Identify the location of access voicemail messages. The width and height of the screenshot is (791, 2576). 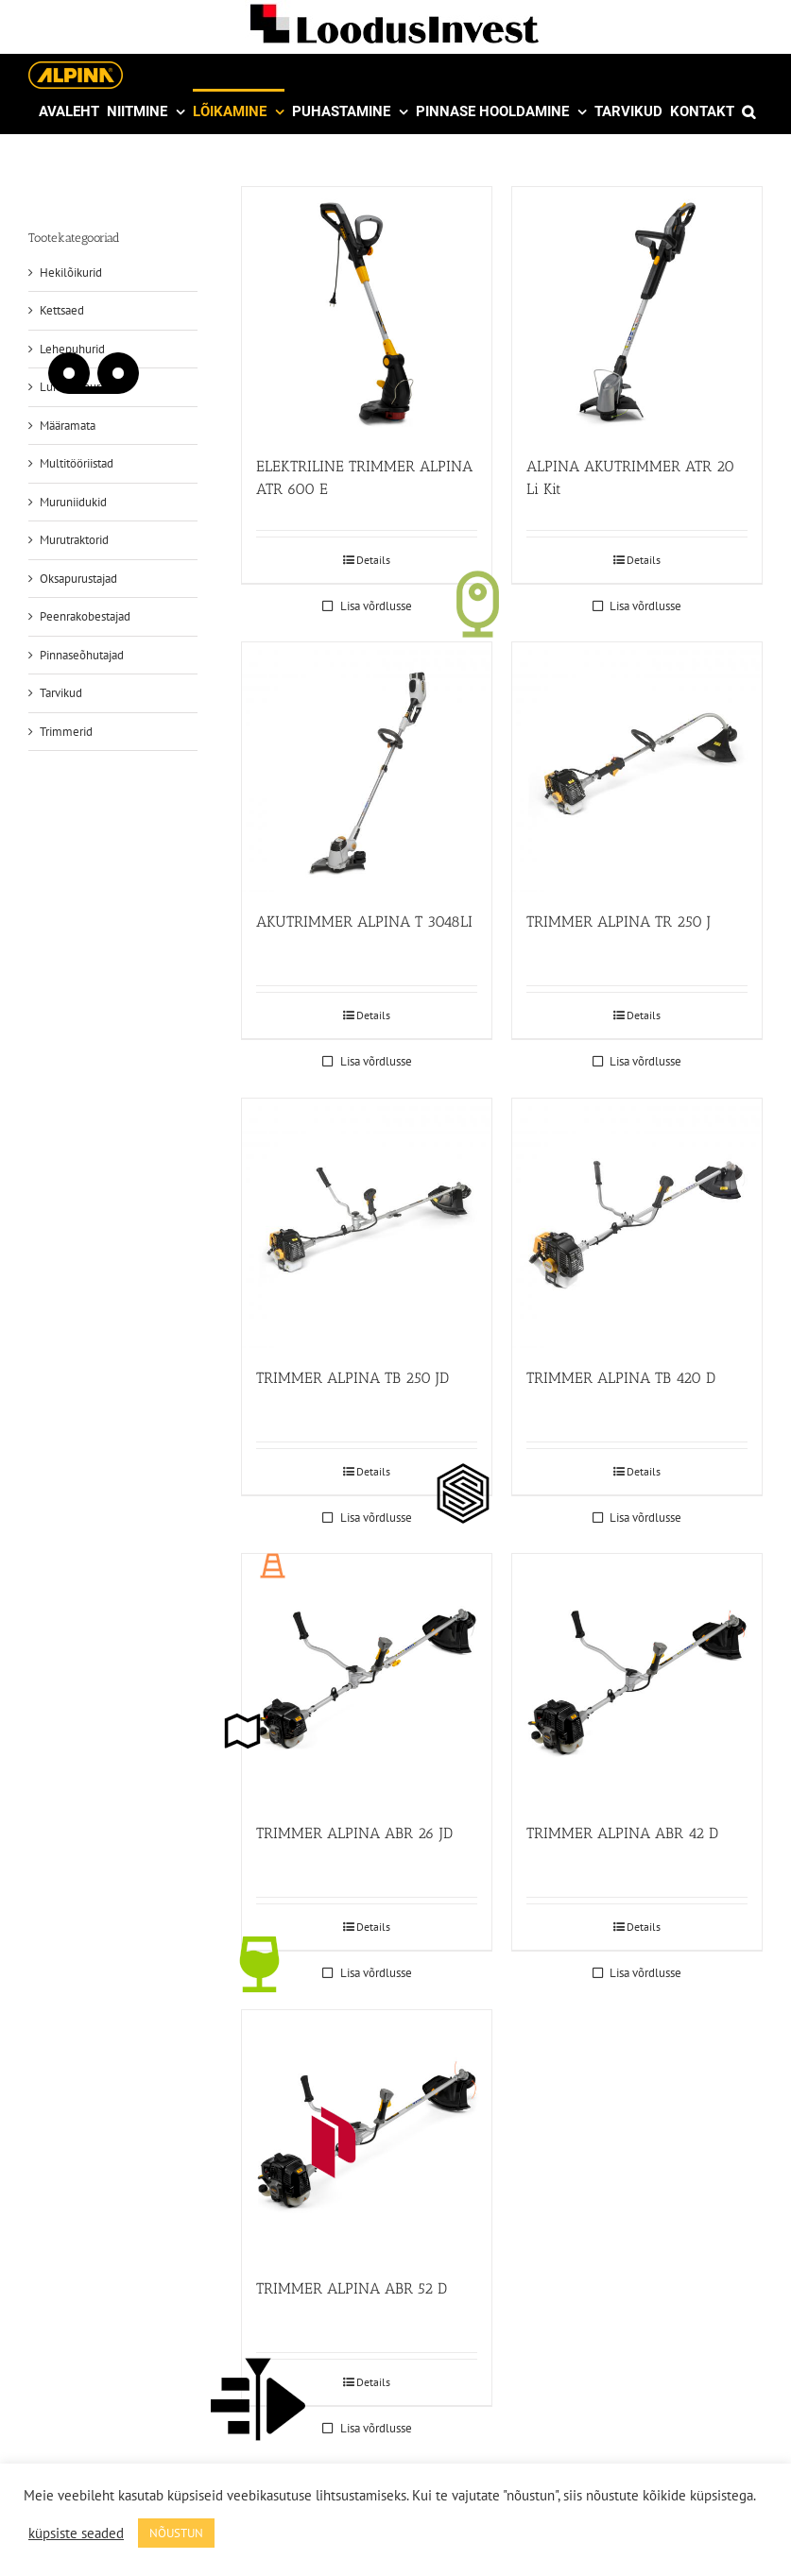
(94, 375).